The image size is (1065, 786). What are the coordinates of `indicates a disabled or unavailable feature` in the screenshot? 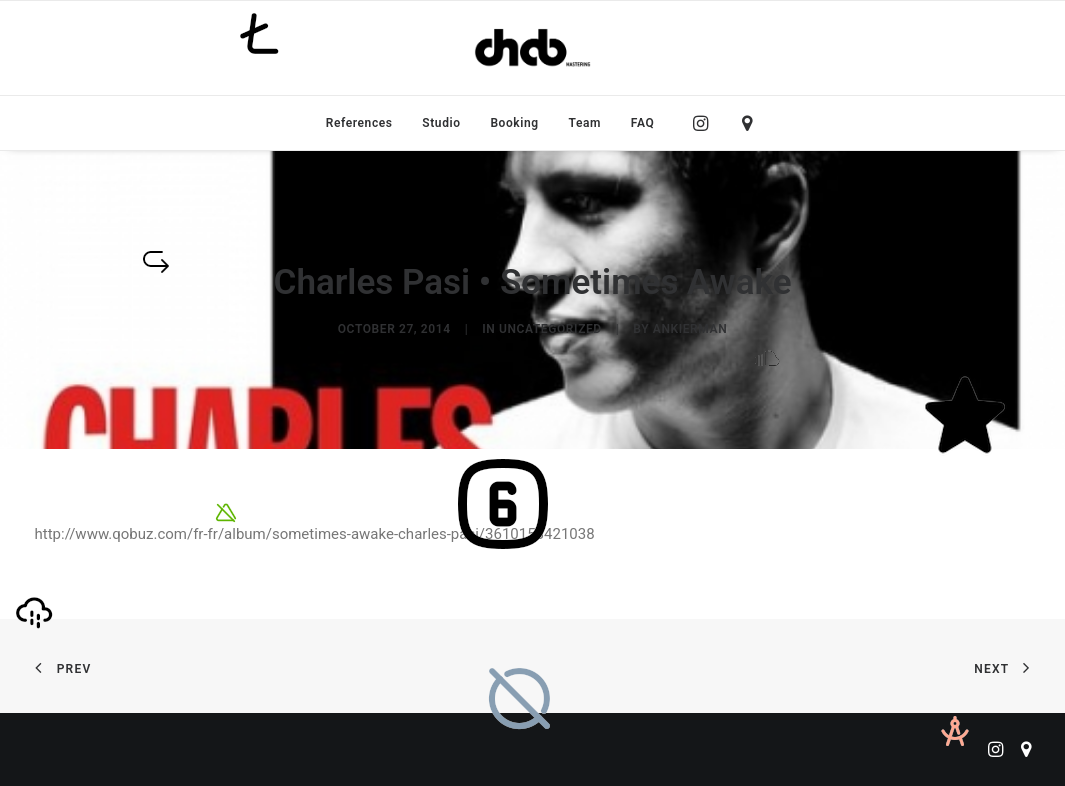 It's located at (519, 698).